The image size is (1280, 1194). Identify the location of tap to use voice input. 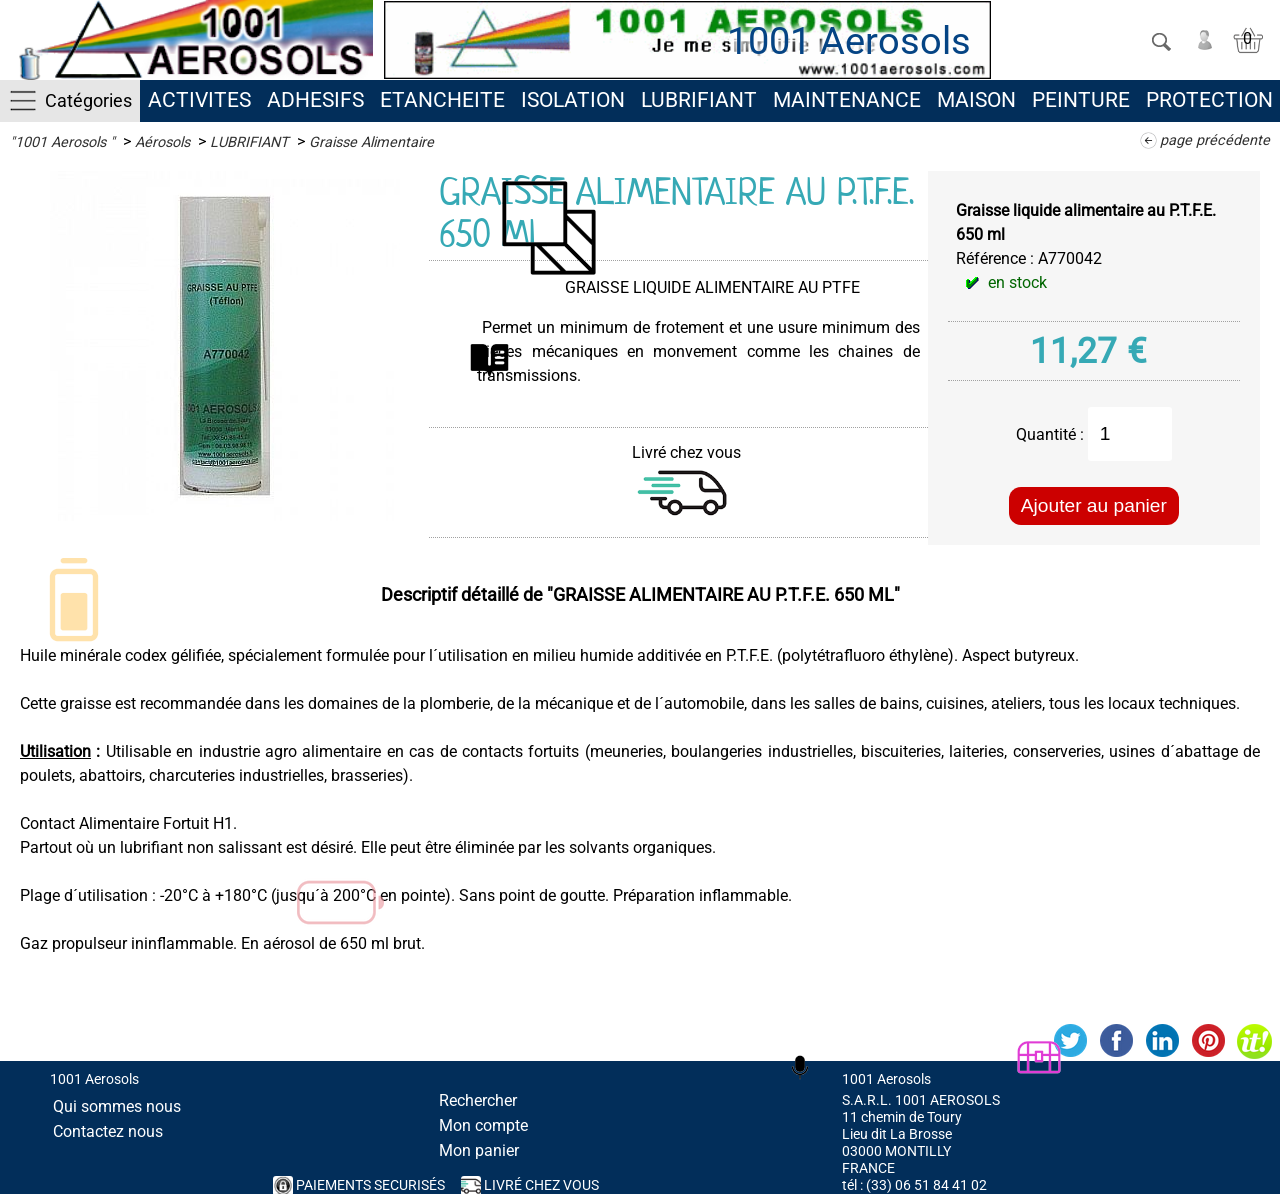
(800, 1067).